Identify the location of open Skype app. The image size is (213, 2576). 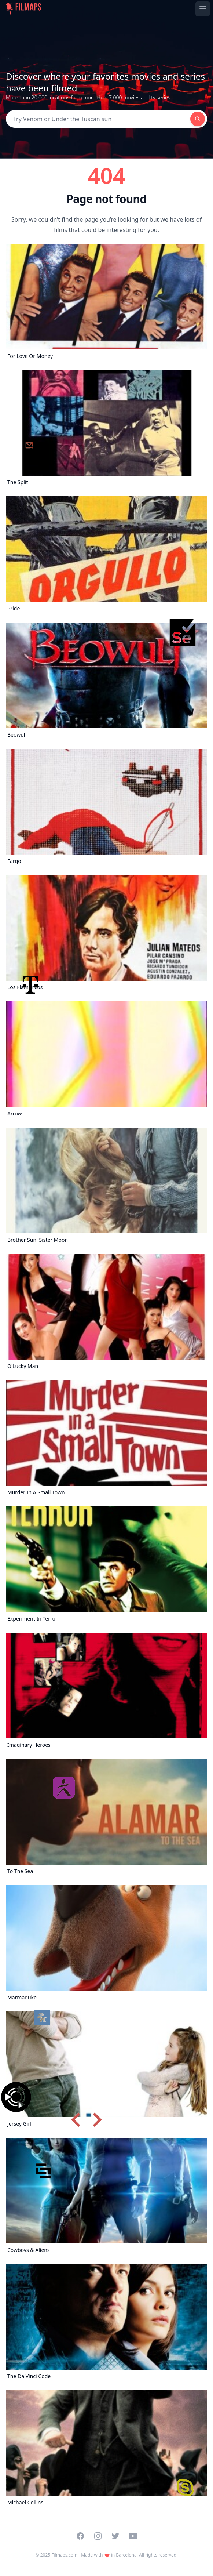
(185, 2488).